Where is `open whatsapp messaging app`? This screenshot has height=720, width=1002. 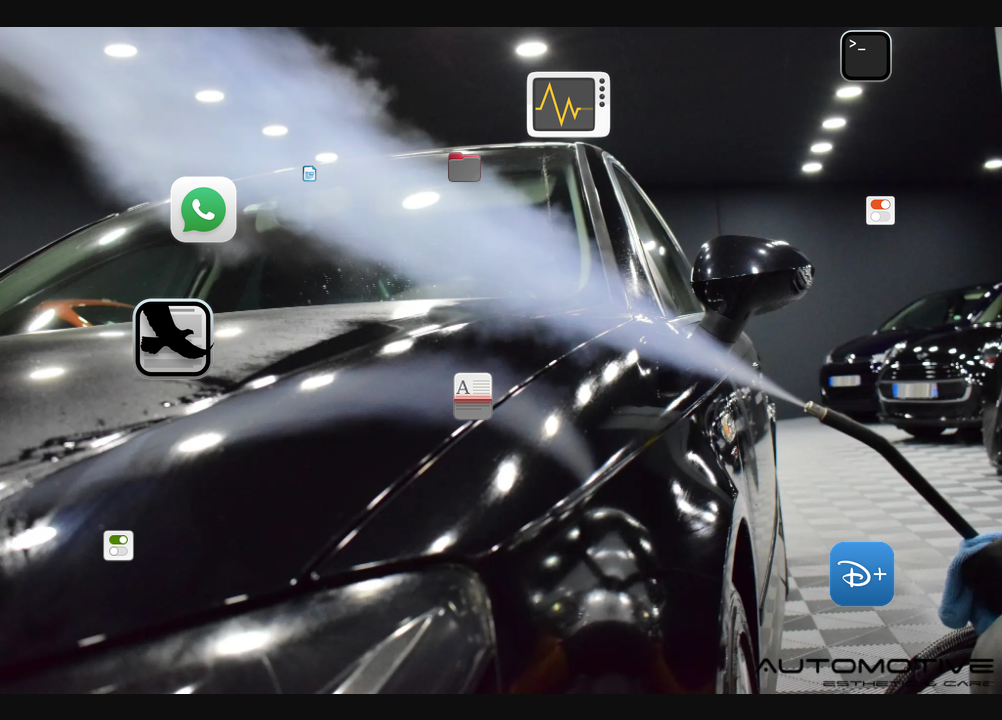 open whatsapp messaging app is located at coordinates (203, 209).